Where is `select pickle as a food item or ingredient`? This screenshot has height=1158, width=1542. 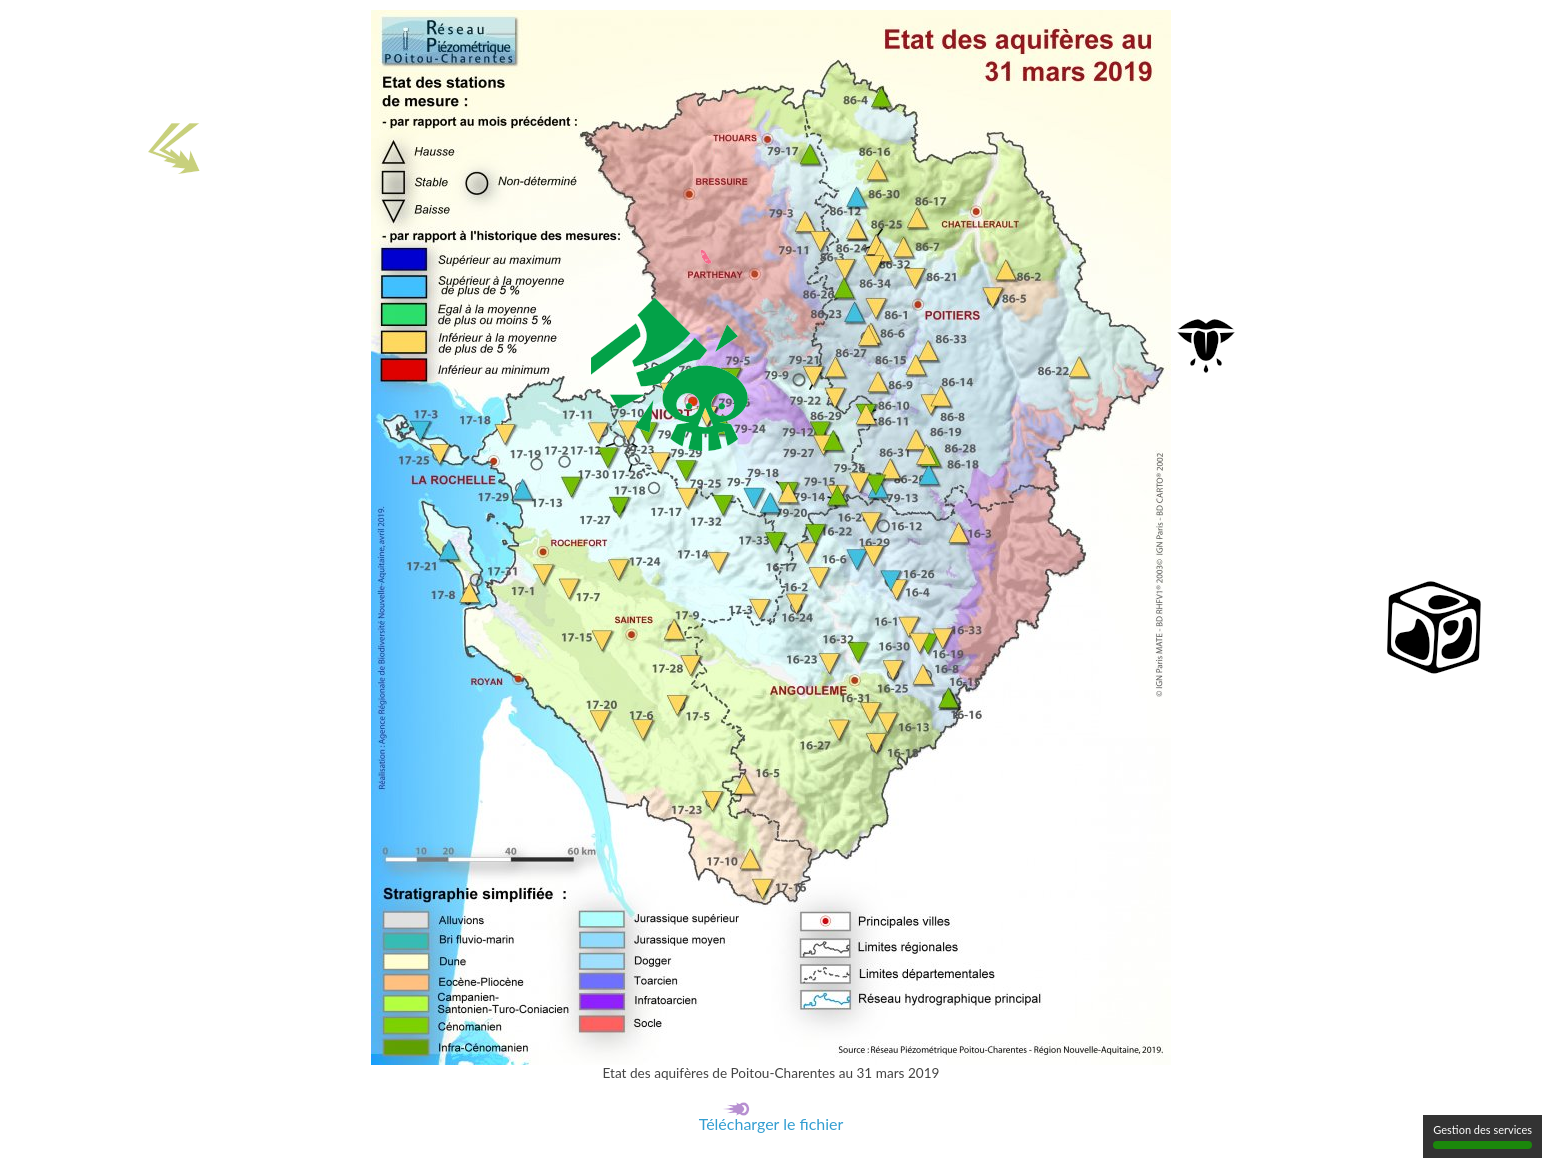 select pickle as a food item or ingredient is located at coordinates (706, 257).